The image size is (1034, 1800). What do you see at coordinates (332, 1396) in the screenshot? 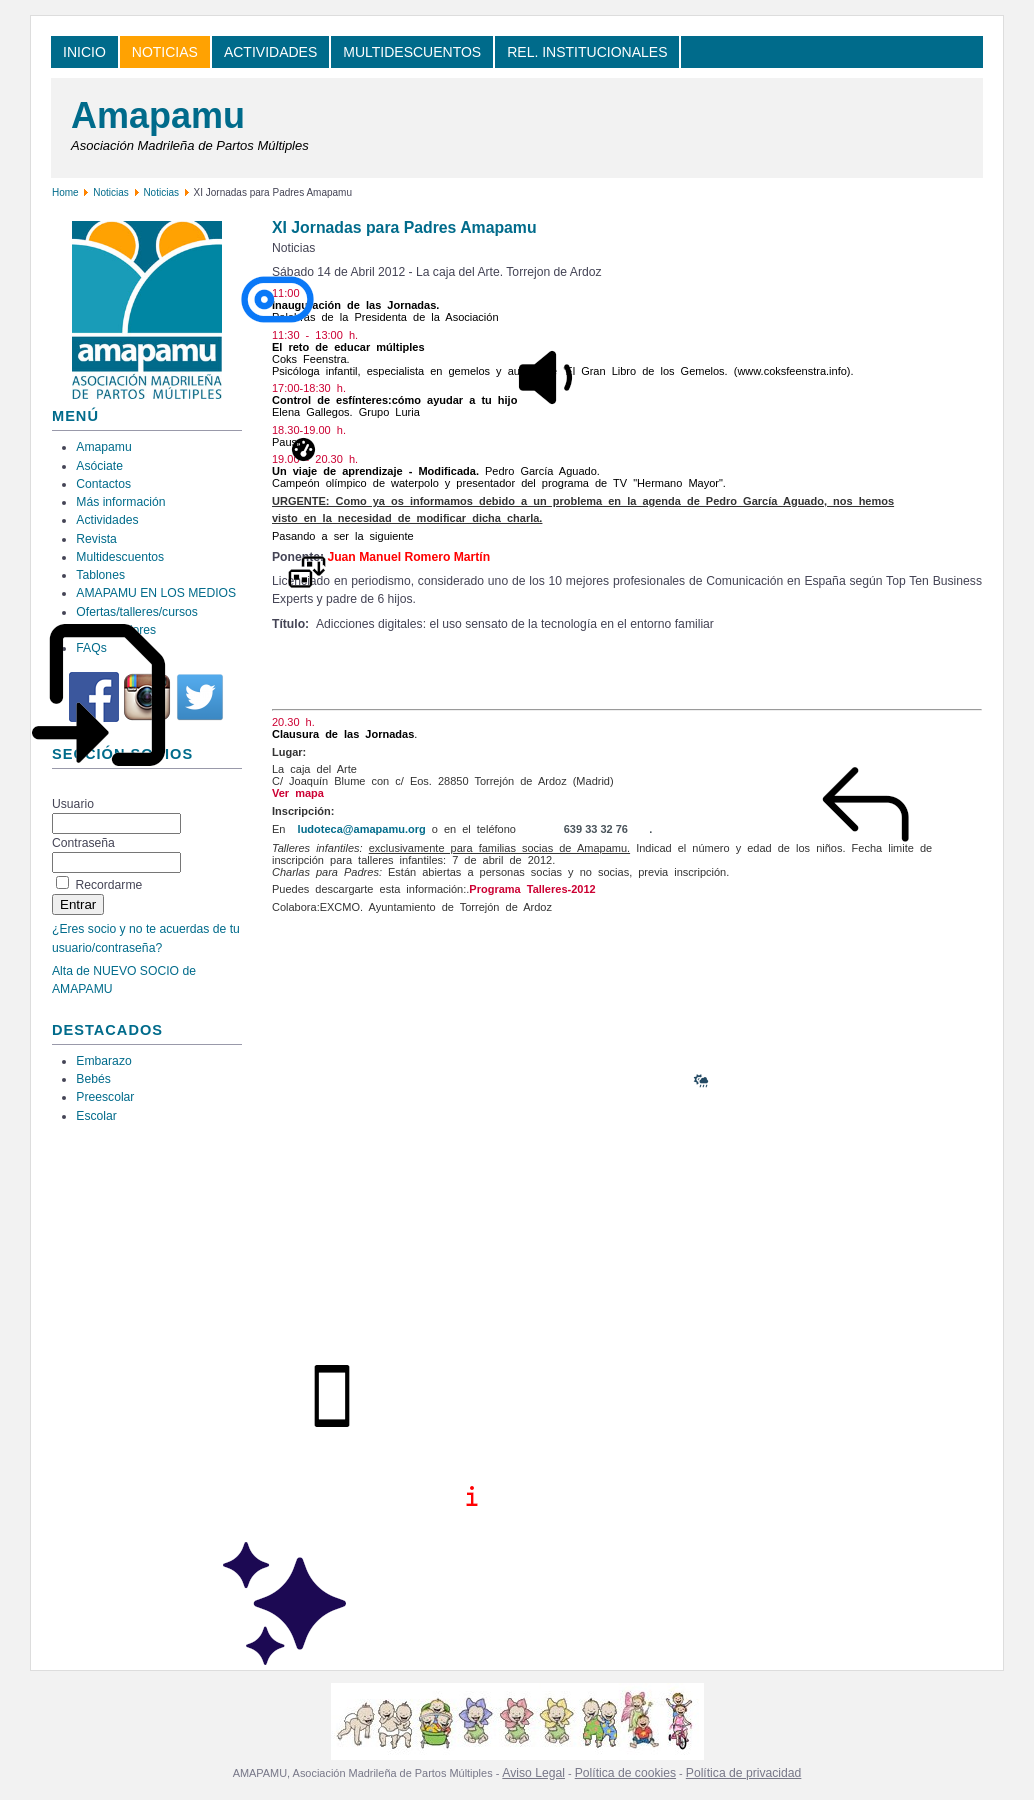
I see `switch to mobile view` at bounding box center [332, 1396].